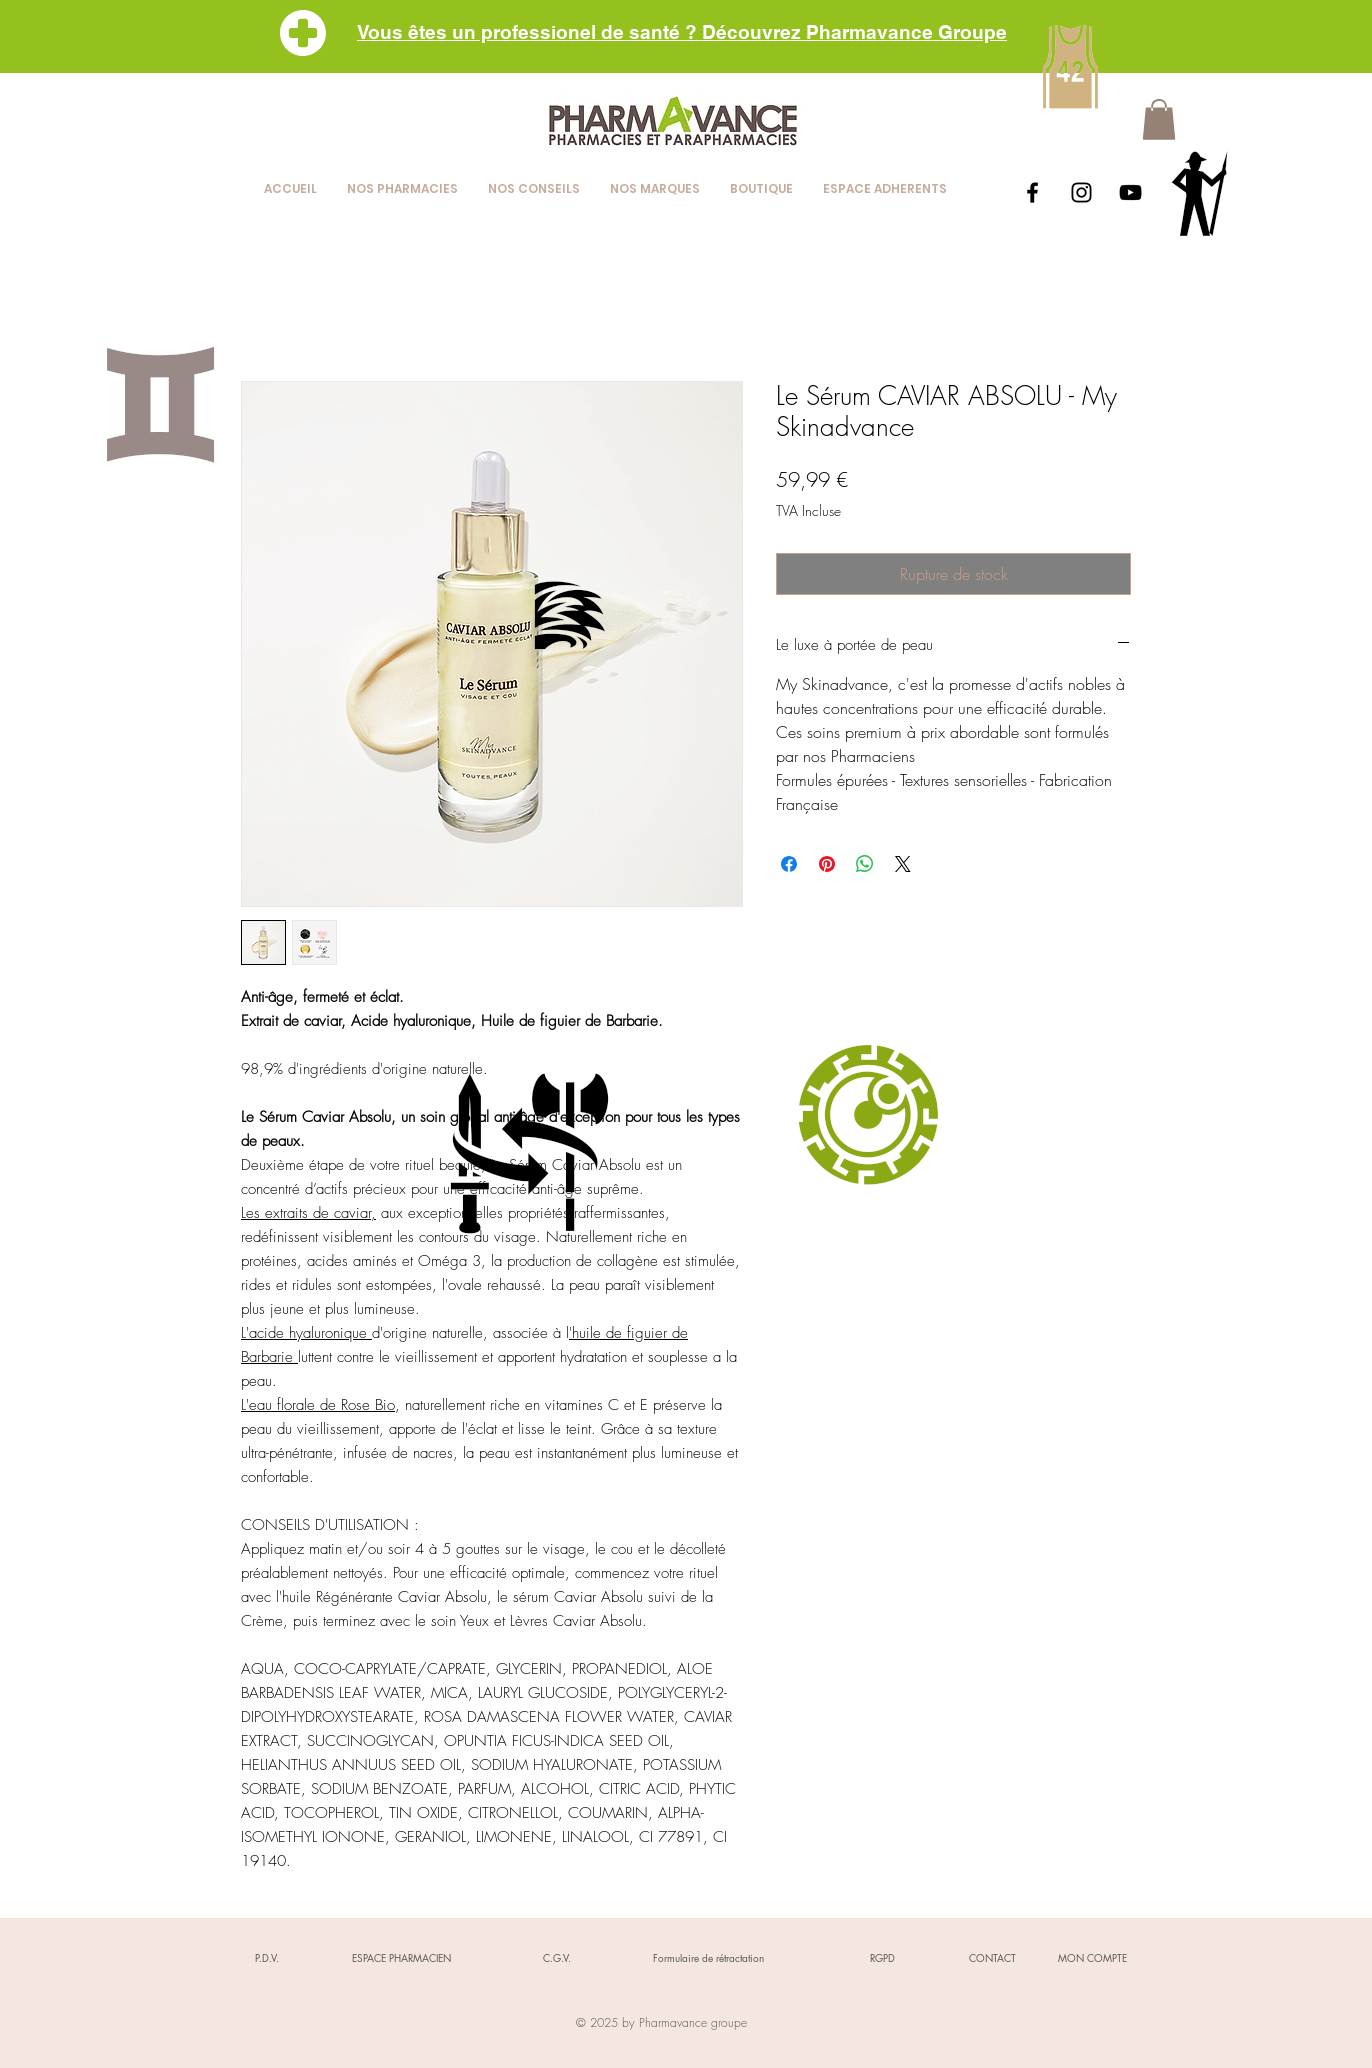  Describe the element at coordinates (529, 1153) in the screenshot. I see `switch between equipped weapons` at that location.